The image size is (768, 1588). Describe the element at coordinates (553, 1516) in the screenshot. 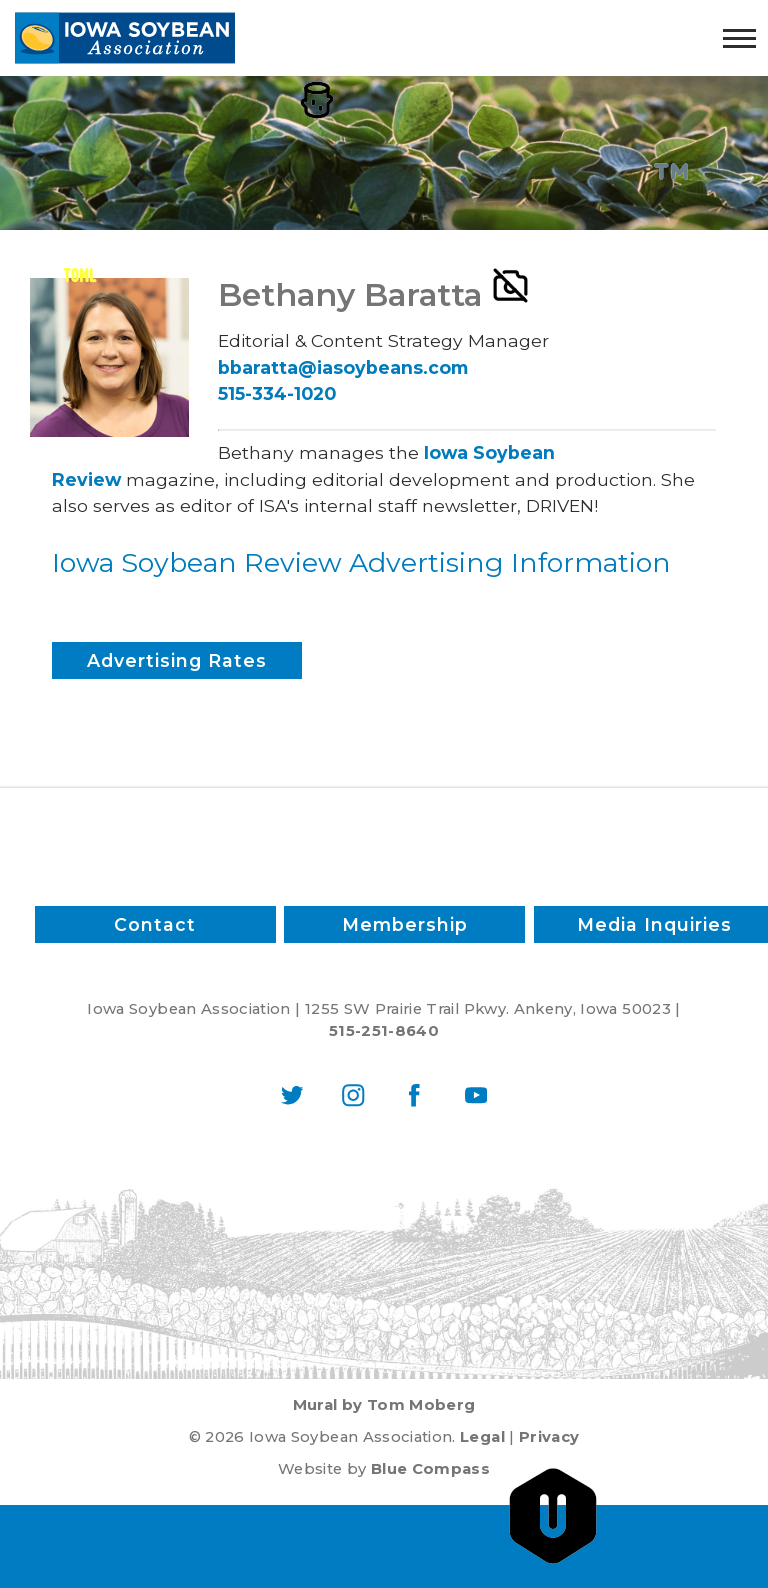

I see `indicates a user or username initial` at that location.